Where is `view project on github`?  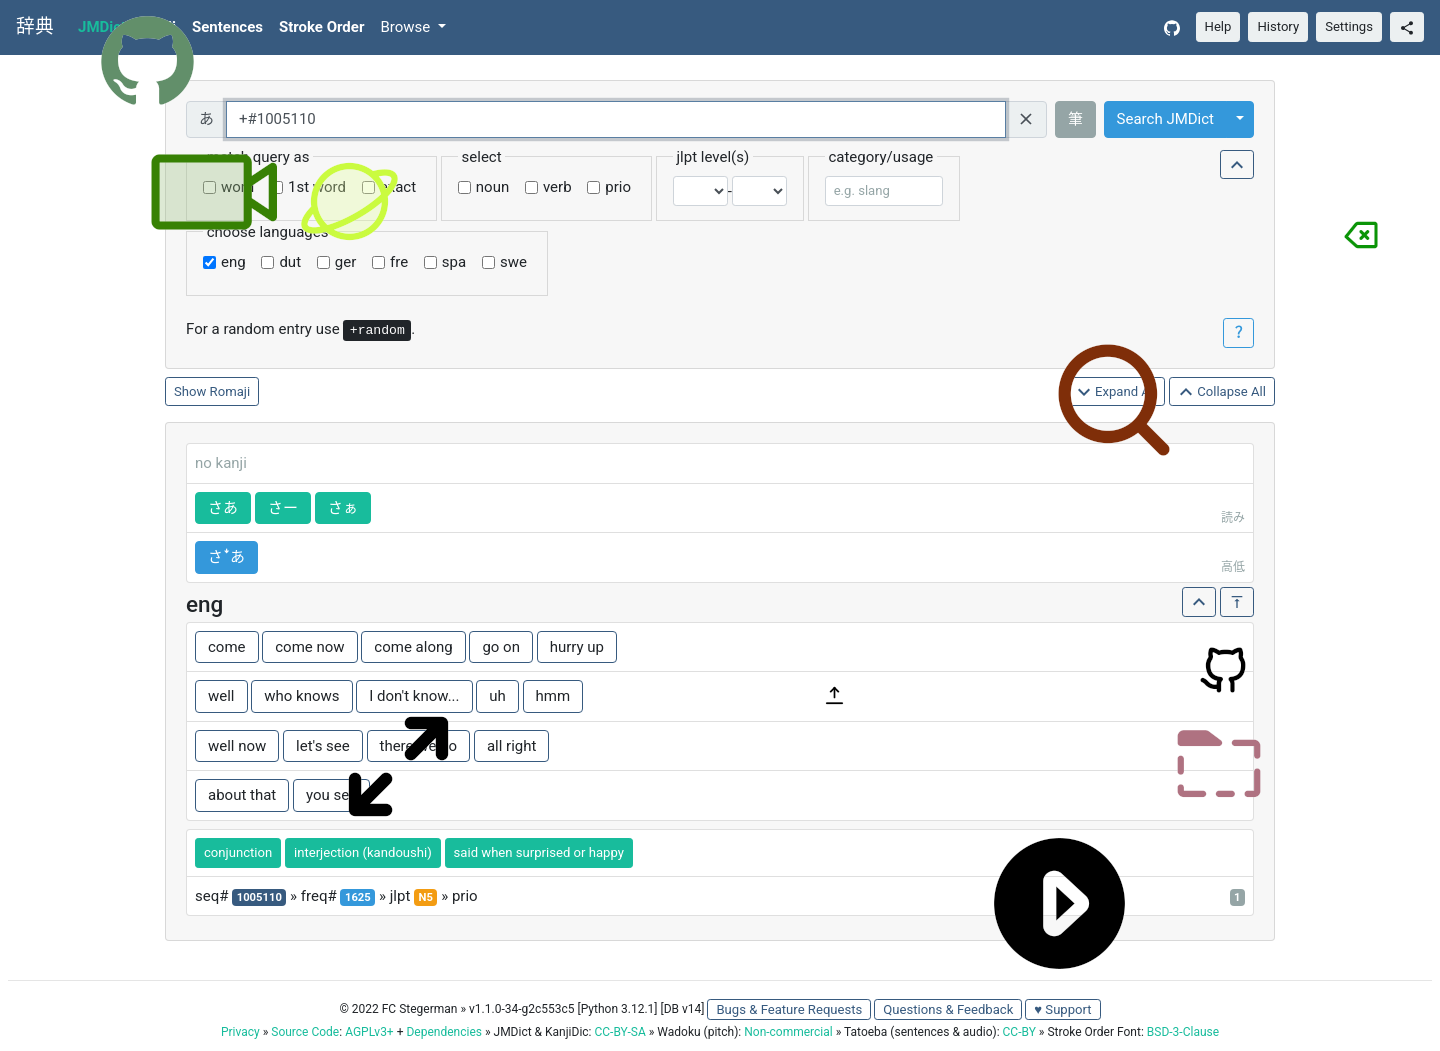 view project on github is located at coordinates (1223, 670).